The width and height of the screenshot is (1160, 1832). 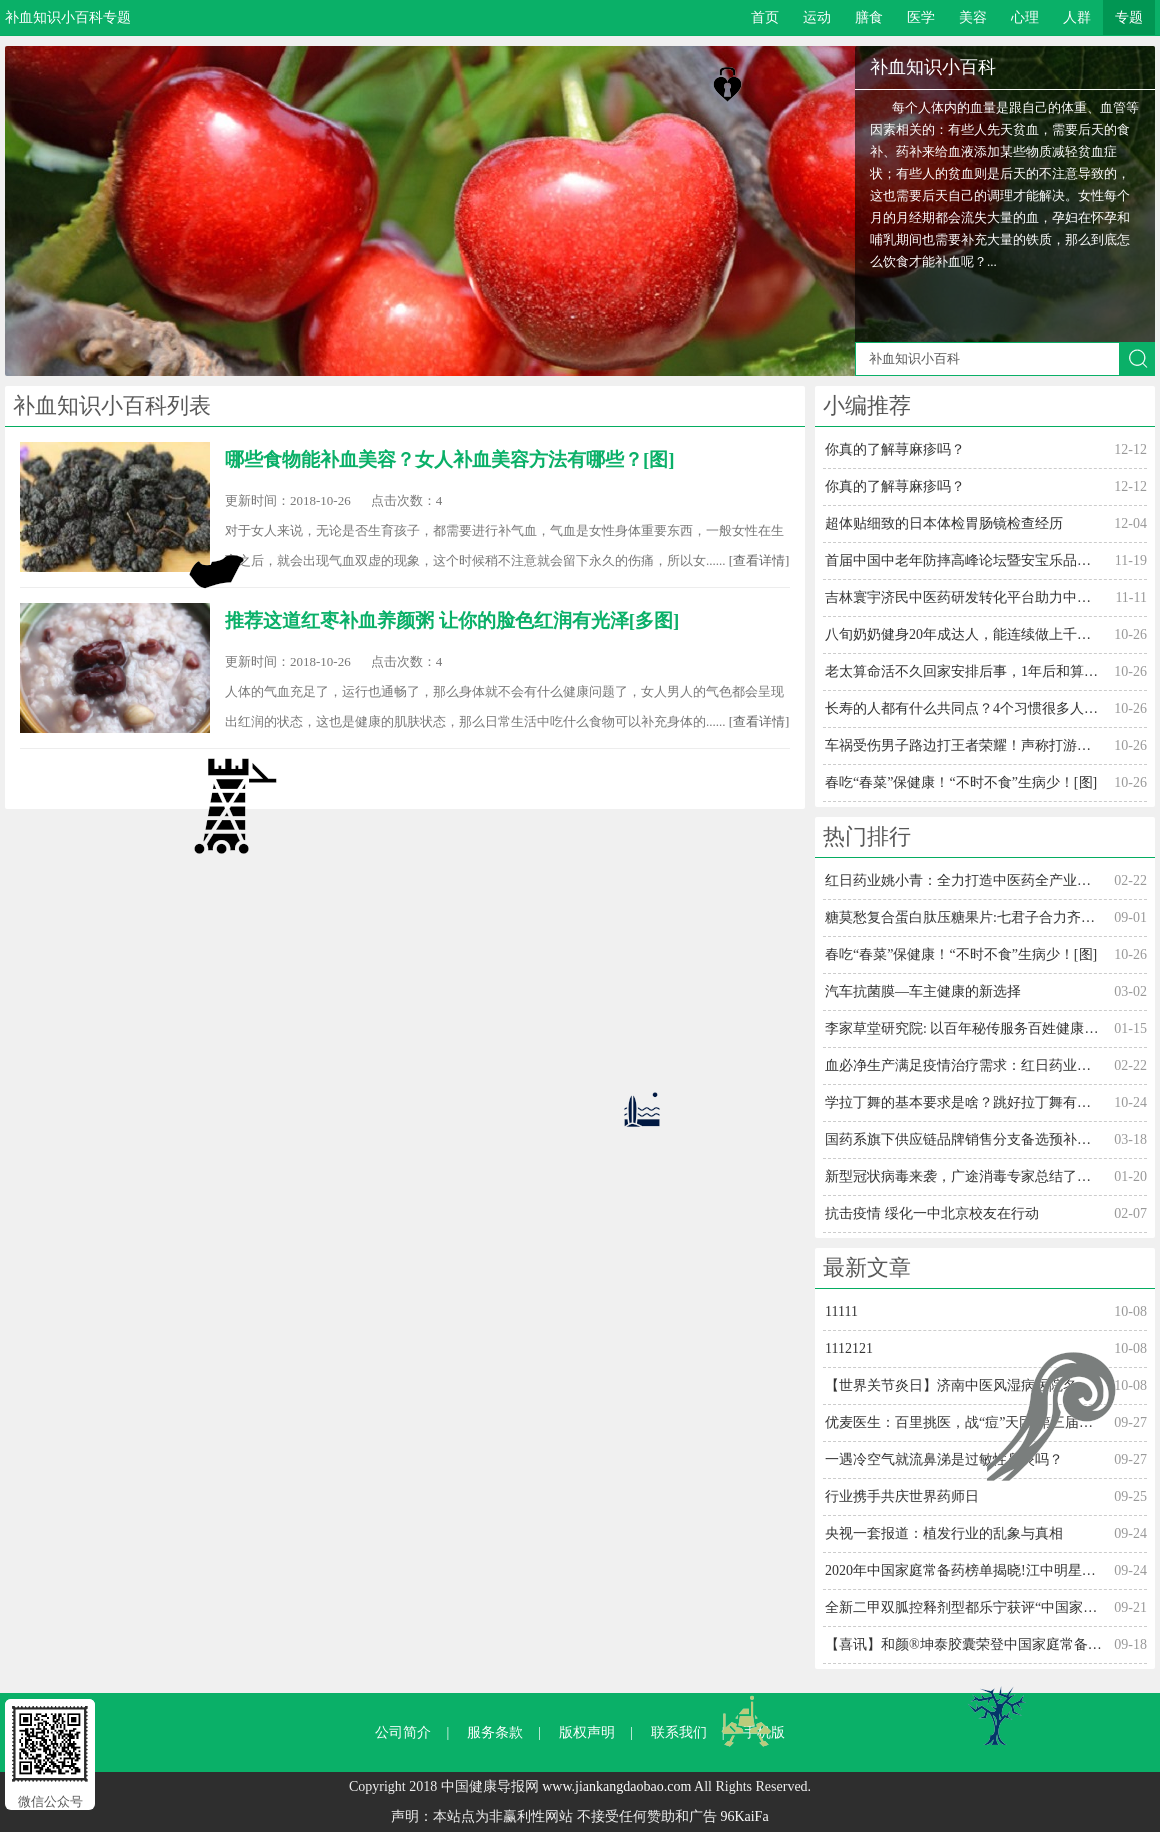 What do you see at coordinates (997, 1716) in the screenshot?
I see `dead or withered tree element in a game interface` at bounding box center [997, 1716].